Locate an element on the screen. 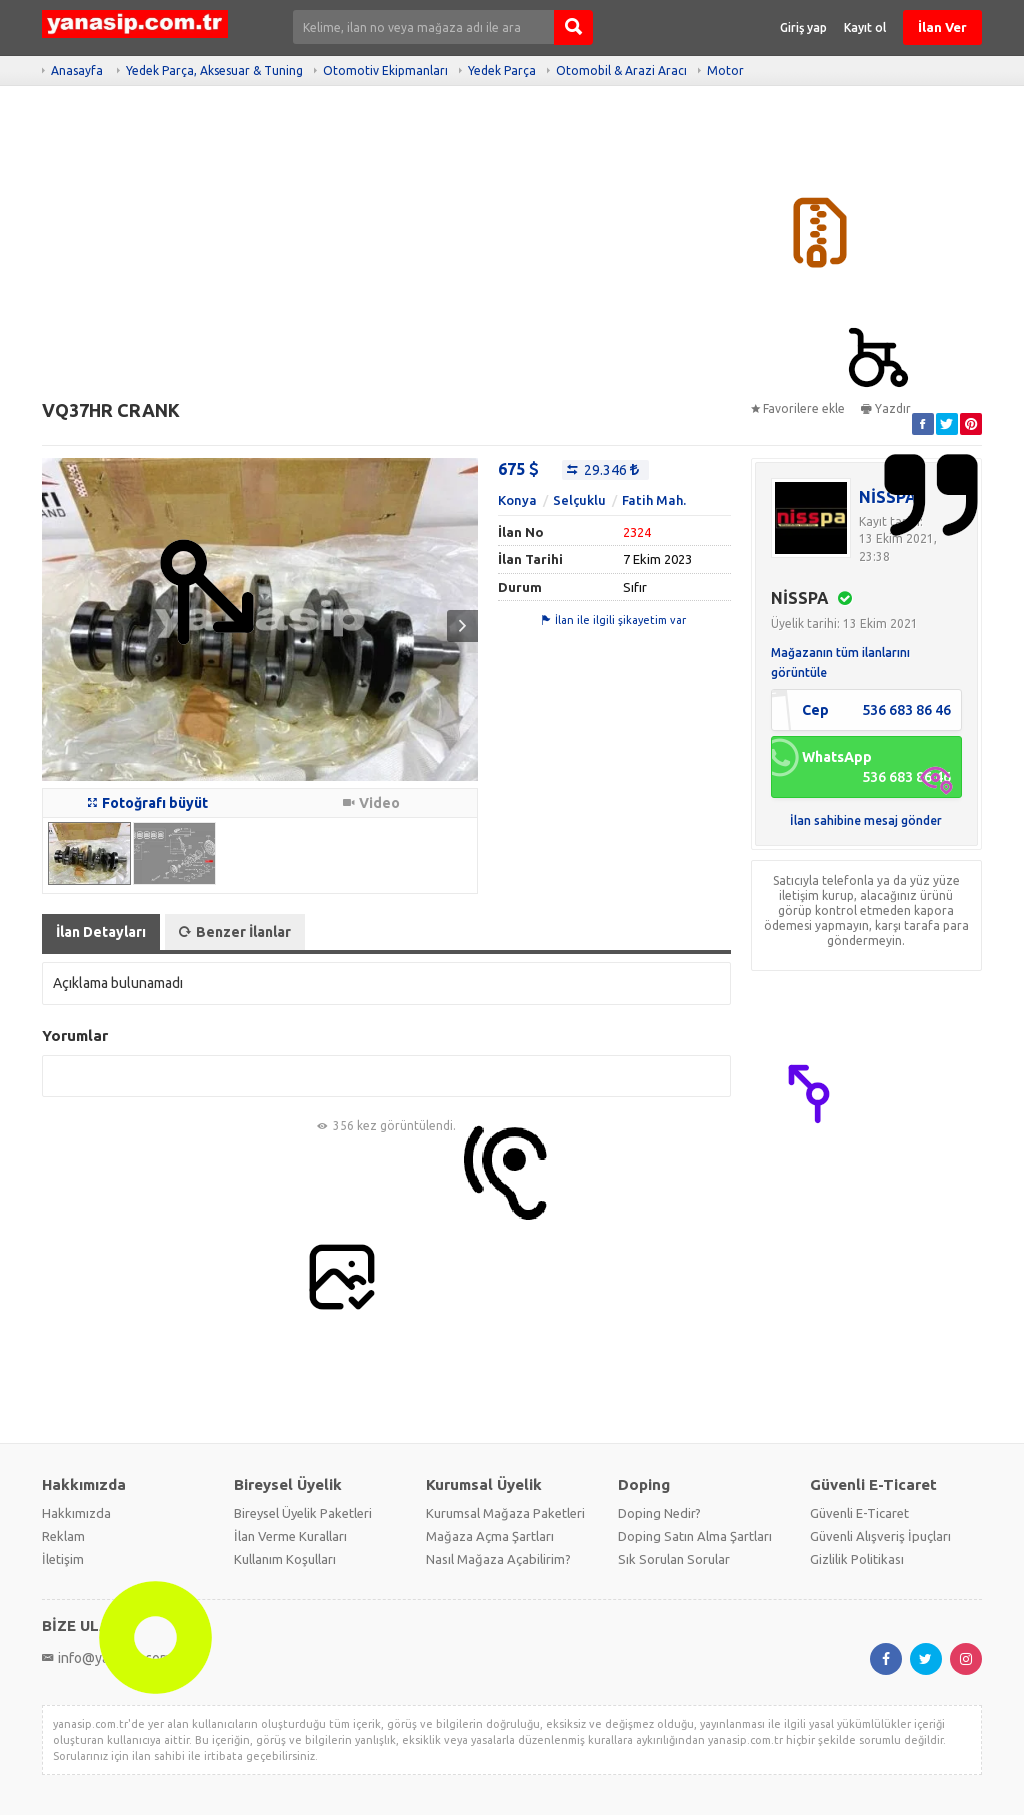 The height and width of the screenshot is (1815, 1024). pin a view or save current display is located at coordinates (935, 777).